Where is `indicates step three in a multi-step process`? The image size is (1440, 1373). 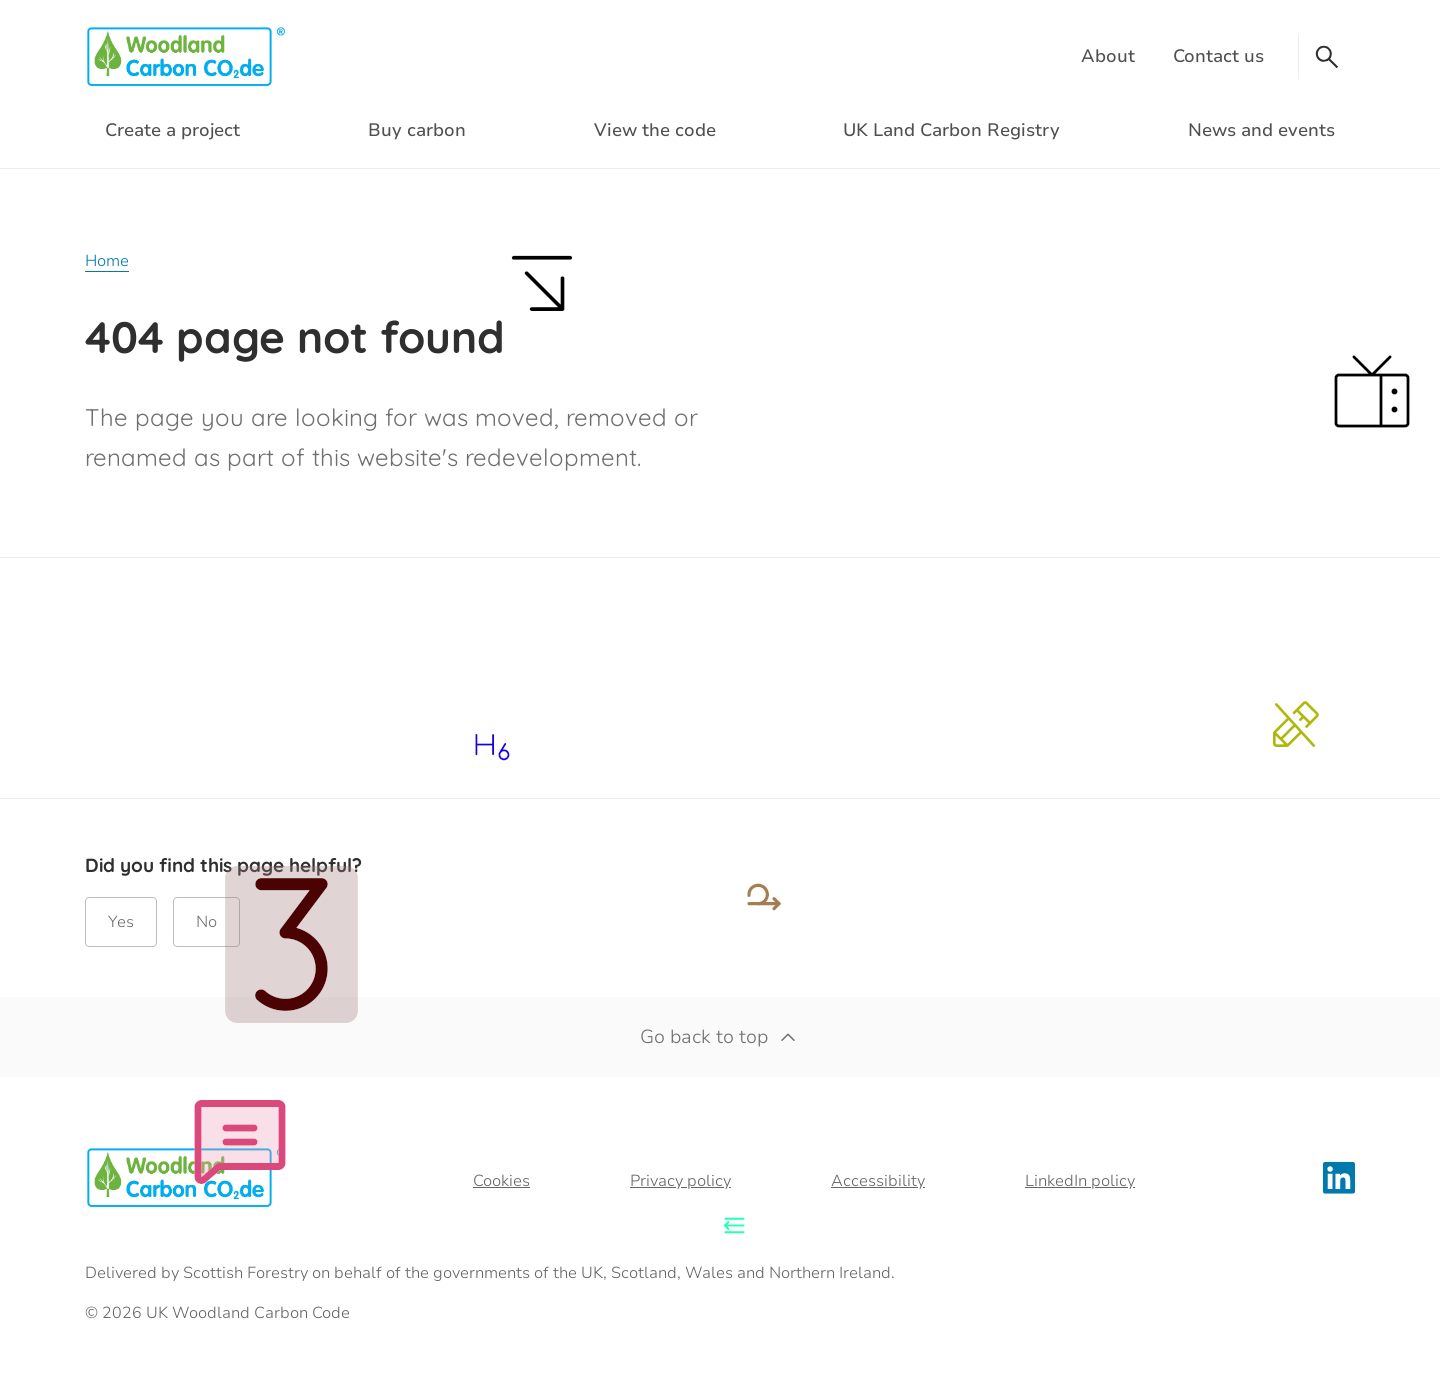 indicates step three in a multi-step process is located at coordinates (291, 944).